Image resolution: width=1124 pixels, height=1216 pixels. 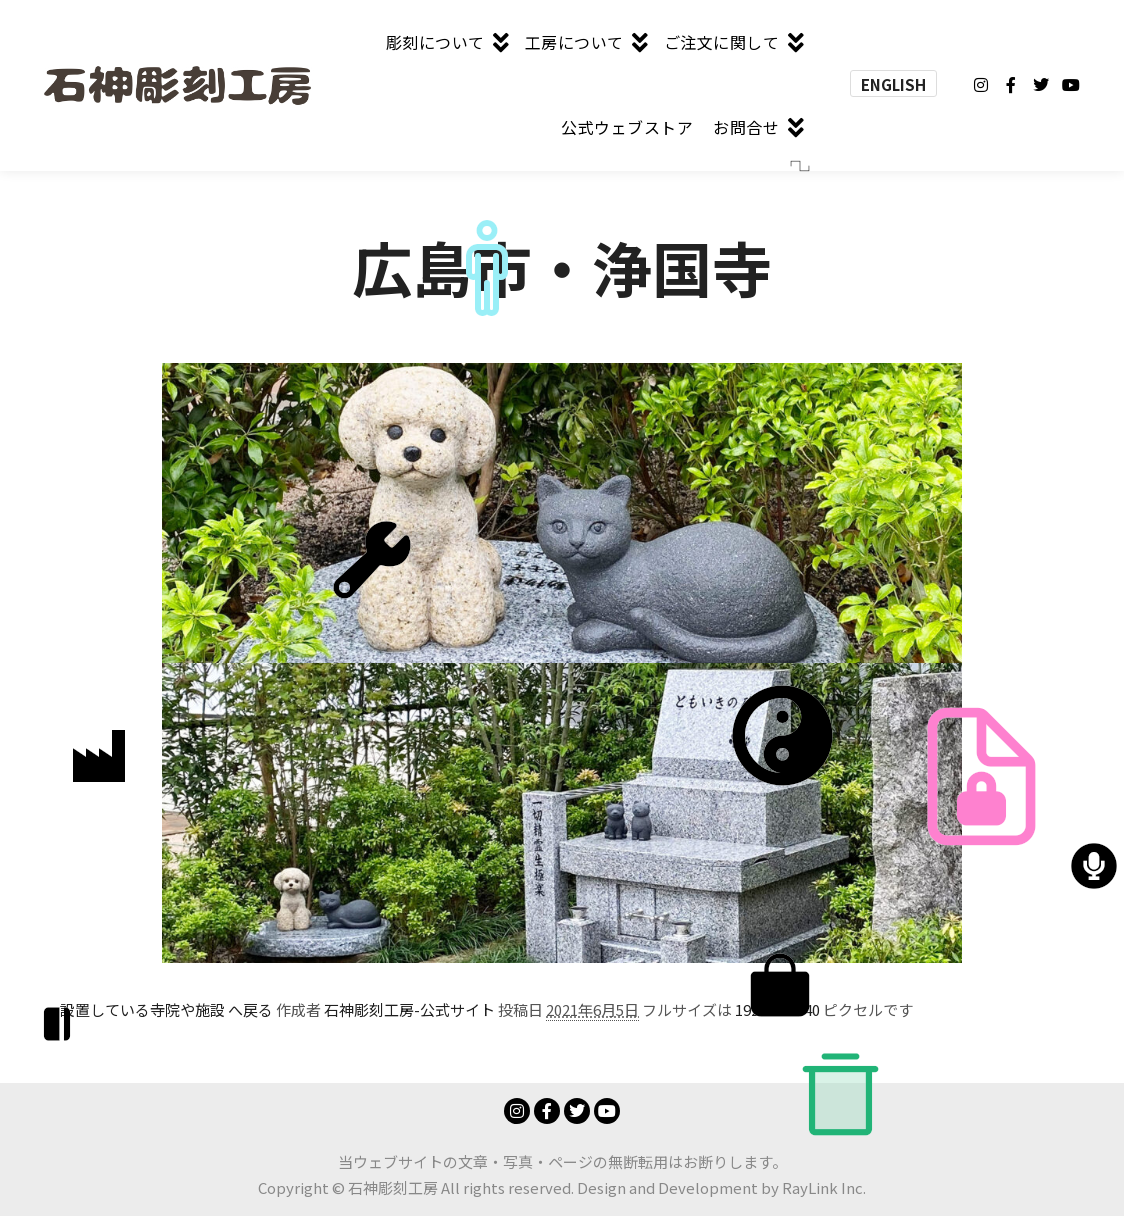 I want to click on tap to start voice recording, so click(x=1094, y=866).